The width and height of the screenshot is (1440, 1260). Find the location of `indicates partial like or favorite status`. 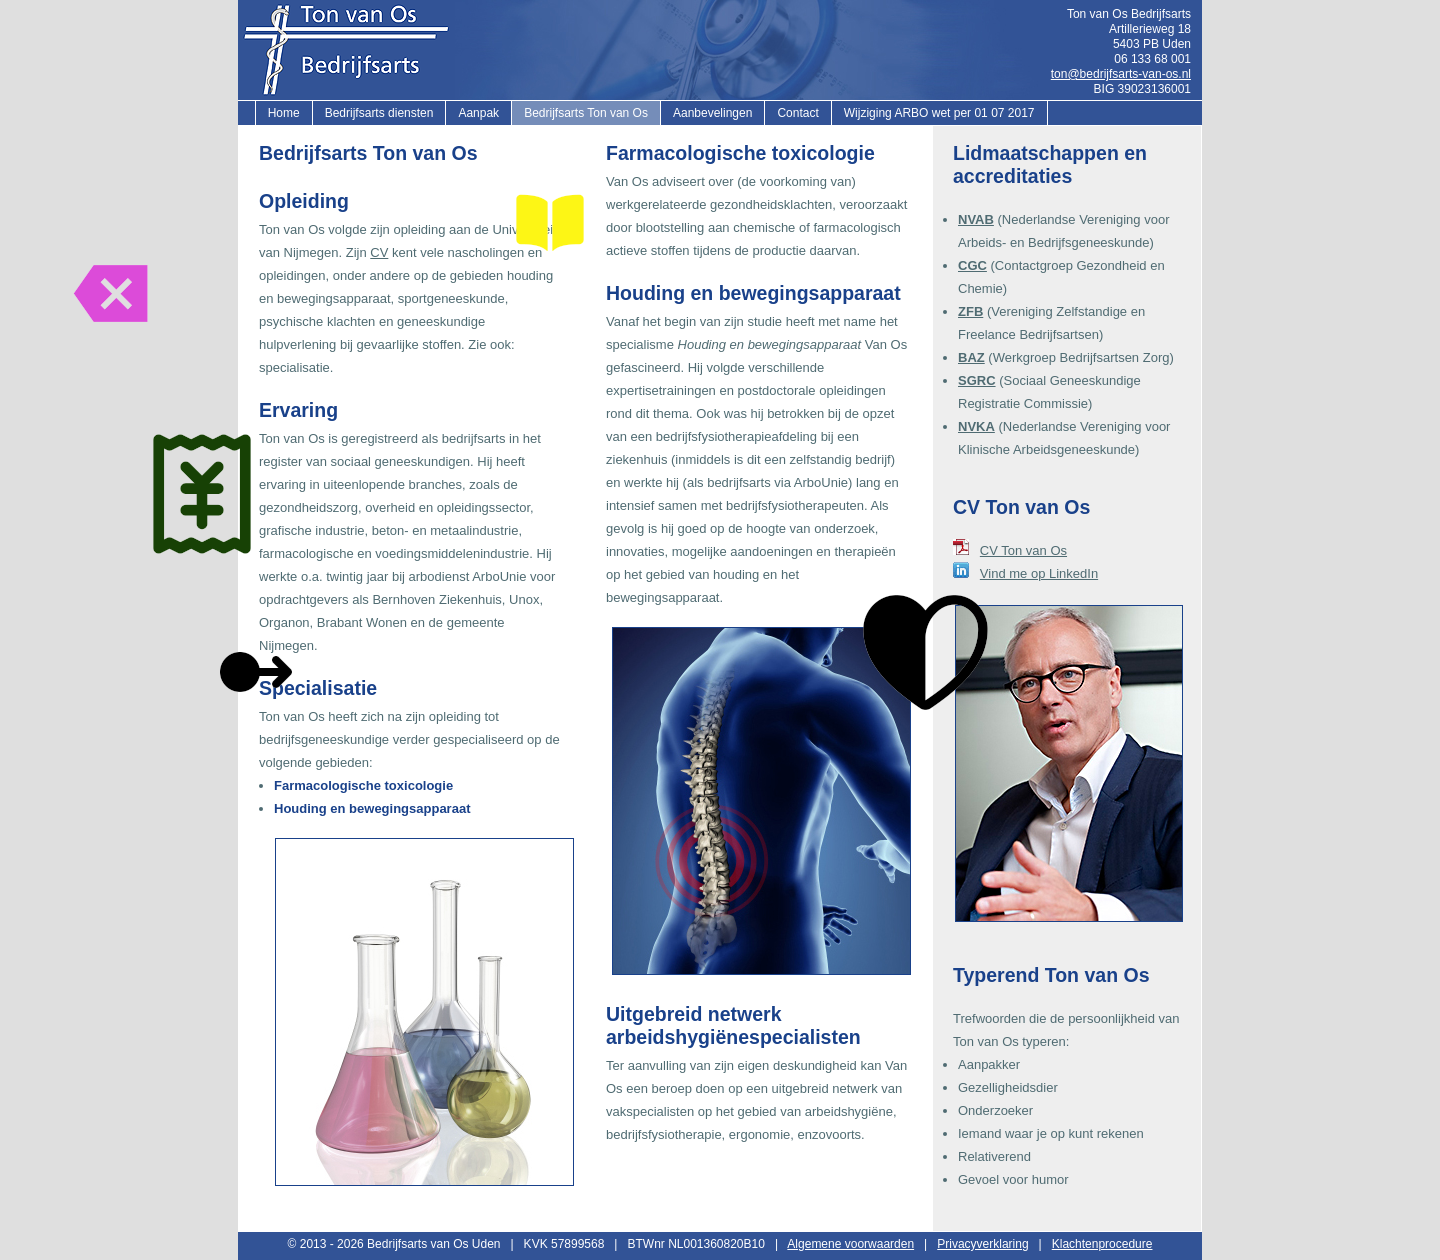

indicates partial like or favorite status is located at coordinates (925, 652).